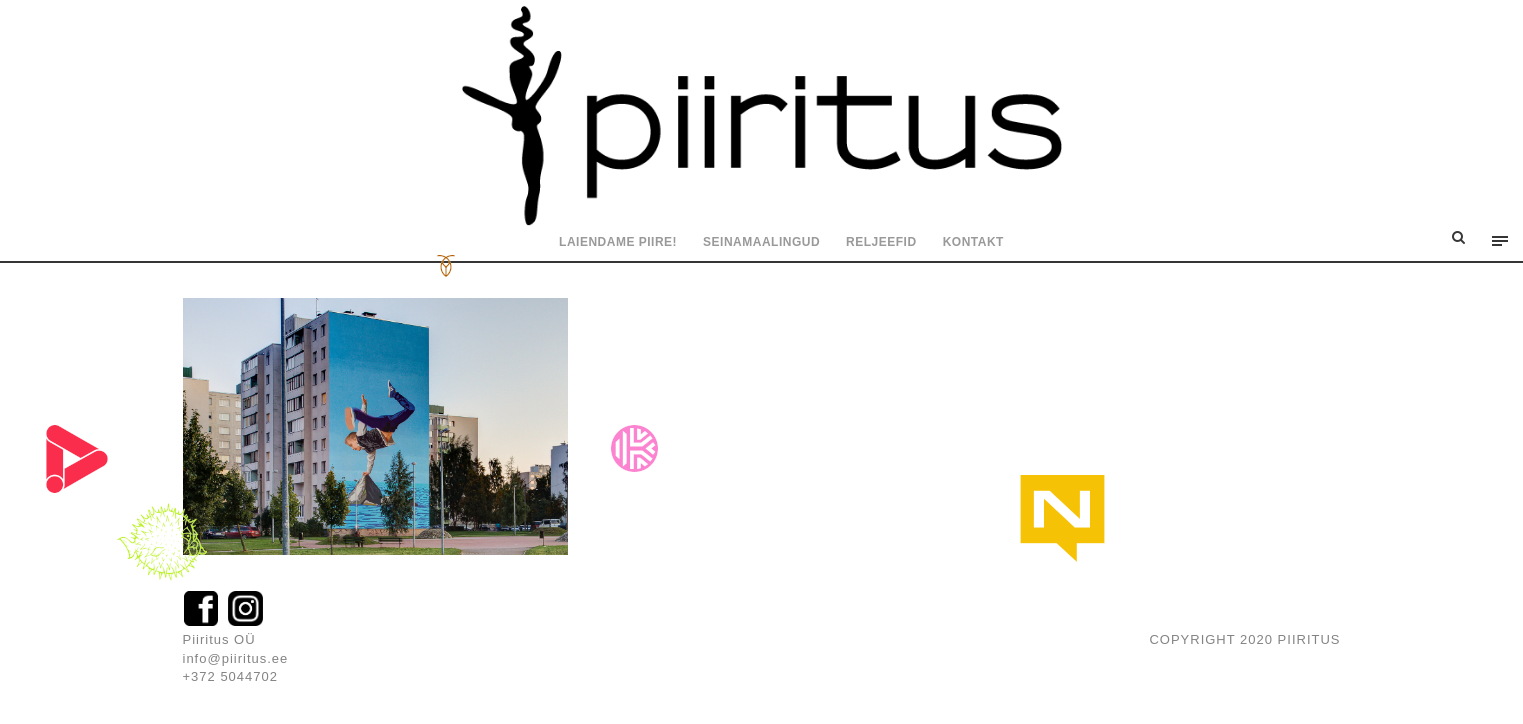  Describe the element at coordinates (446, 266) in the screenshot. I see `cockroach labs company logo` at that location.